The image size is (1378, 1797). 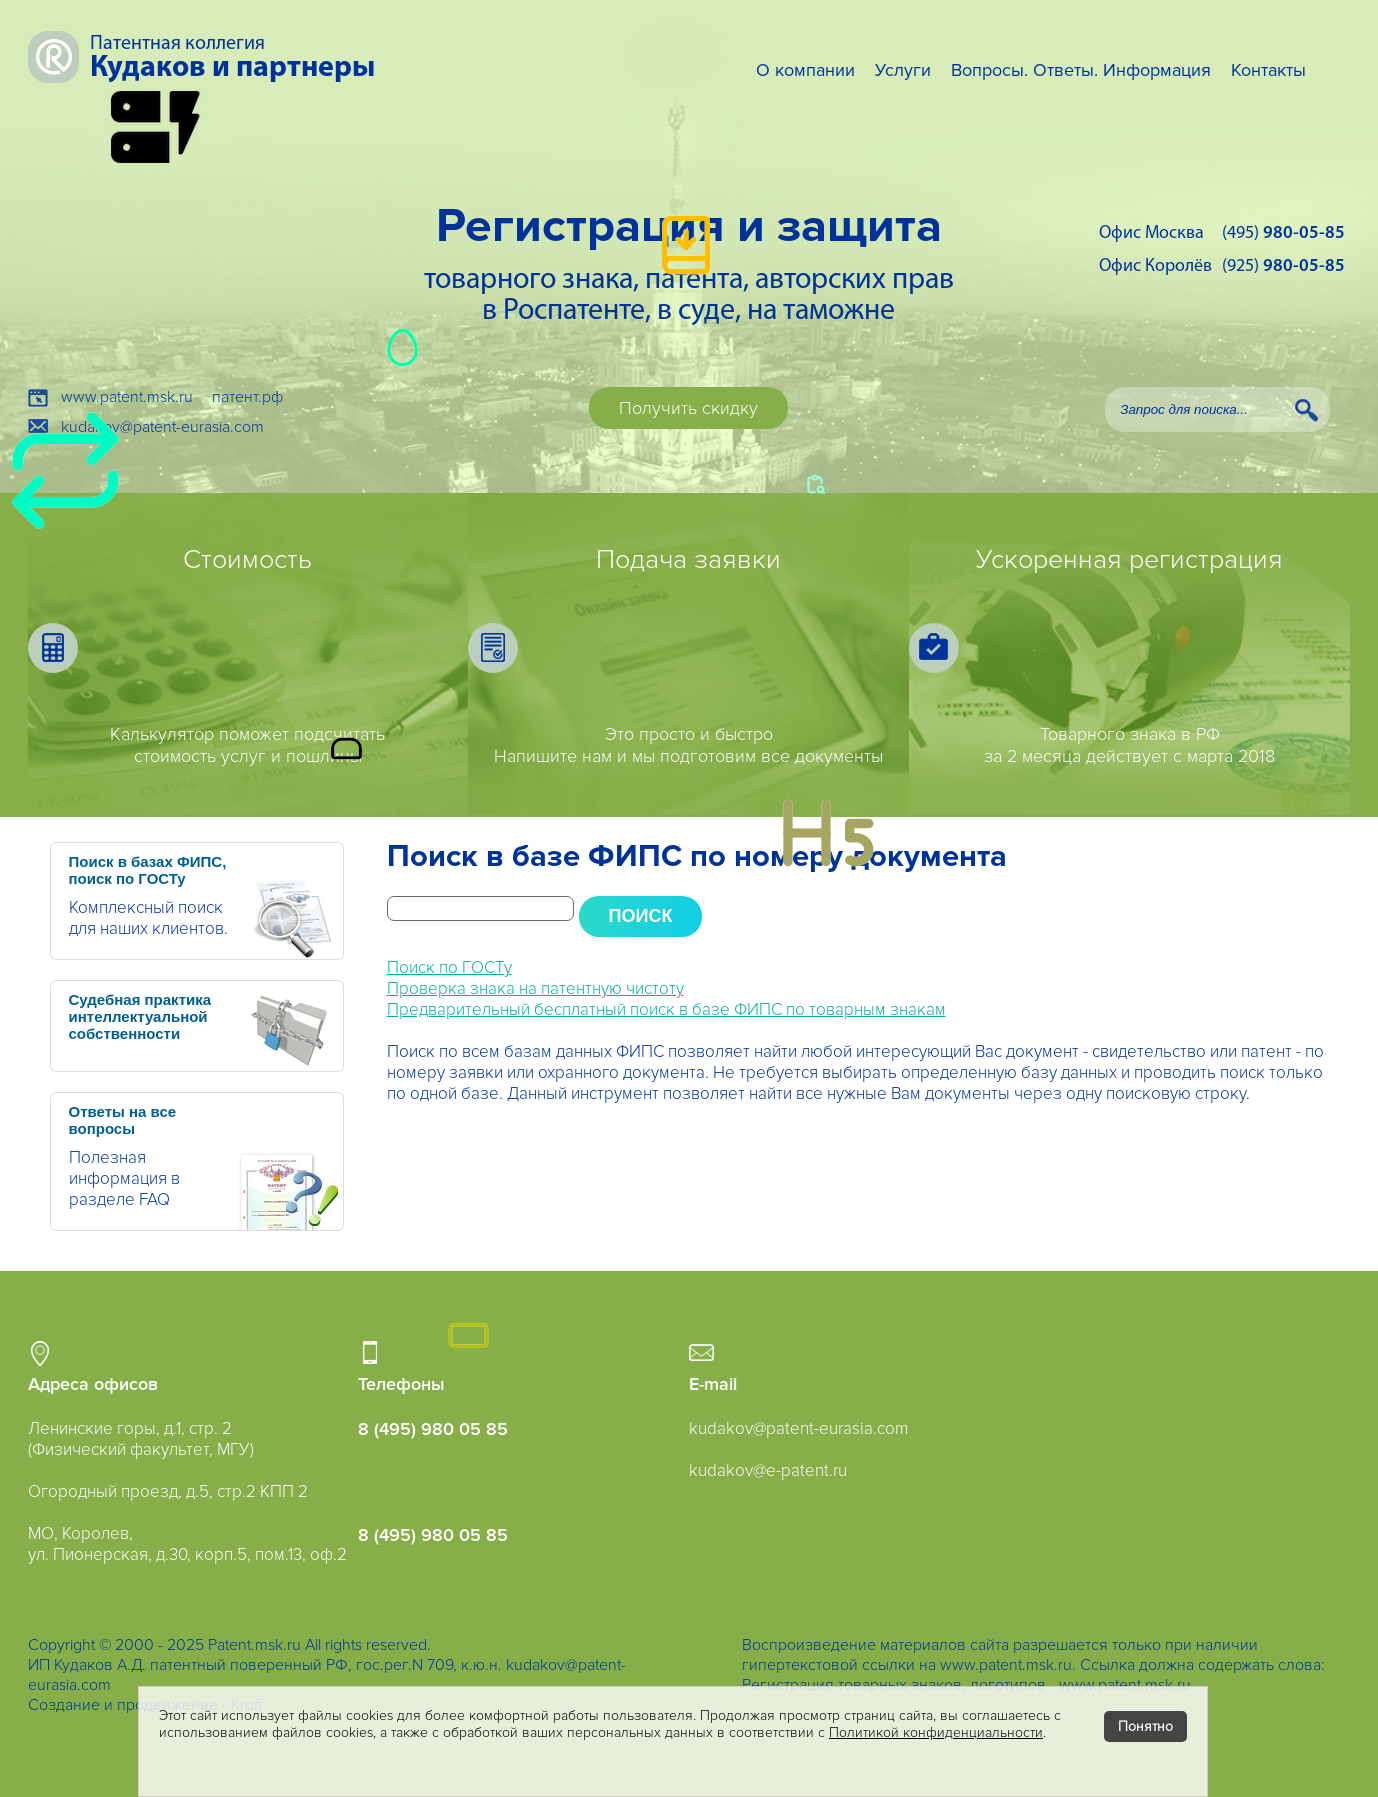 What do you see at coordinates (65, 470) in the screenshot?
I see `enable repeat or loop playback` at bounding box center [65, 470].